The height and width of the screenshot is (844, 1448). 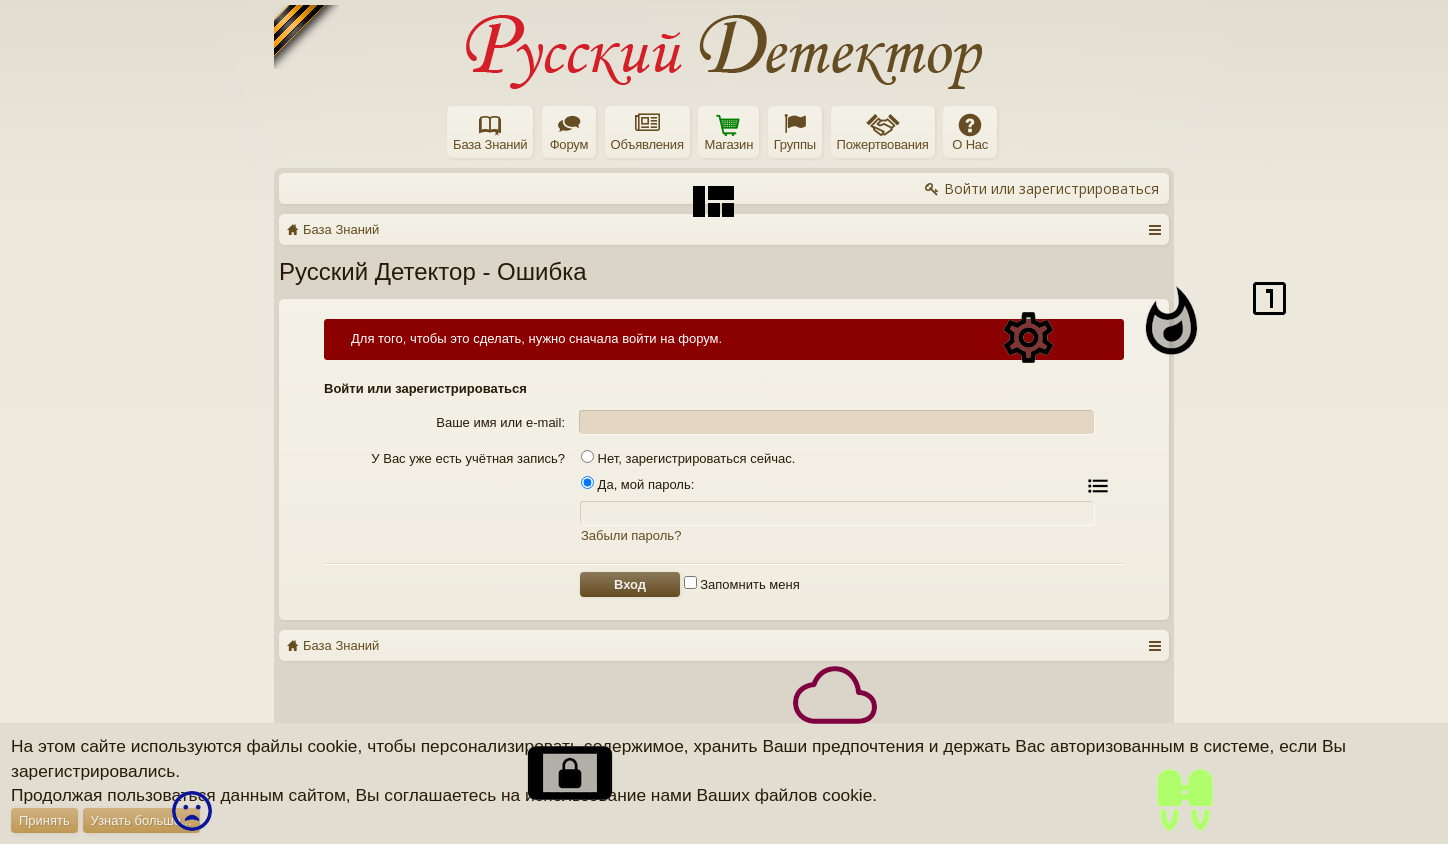 I want to click on indicates negative feedback or dissatisfaction, so click(x=192, y=811).